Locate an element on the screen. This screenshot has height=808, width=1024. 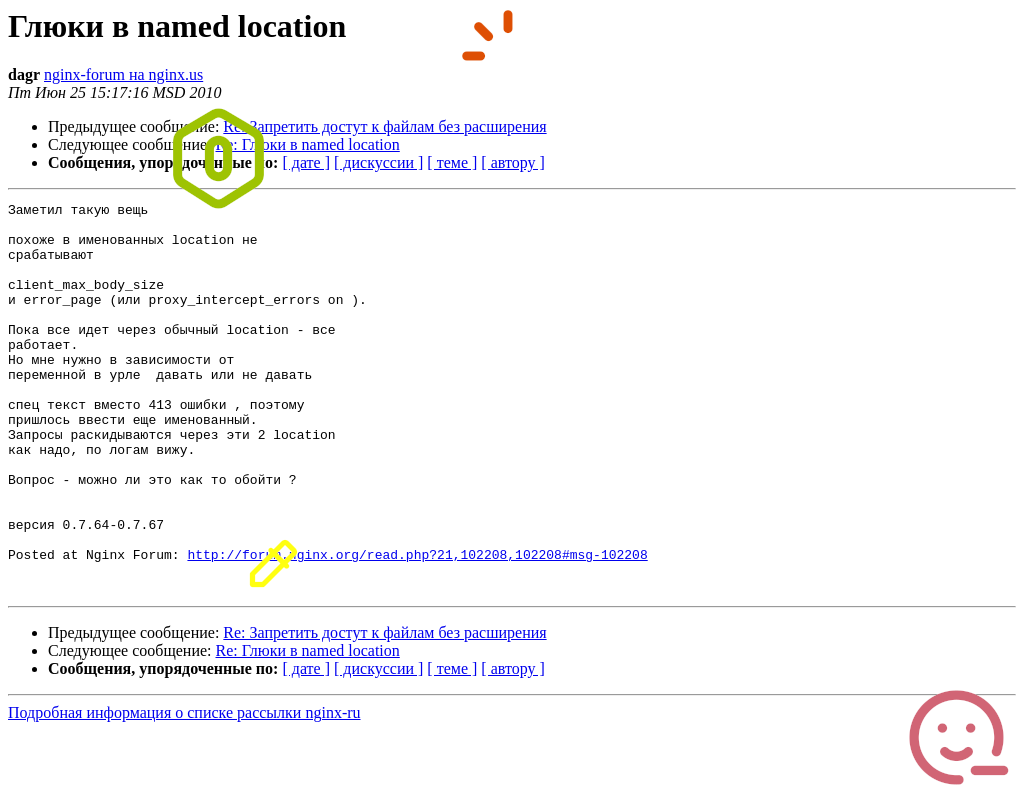
indicates zero items or empty count is located at coordinates (218, 158).